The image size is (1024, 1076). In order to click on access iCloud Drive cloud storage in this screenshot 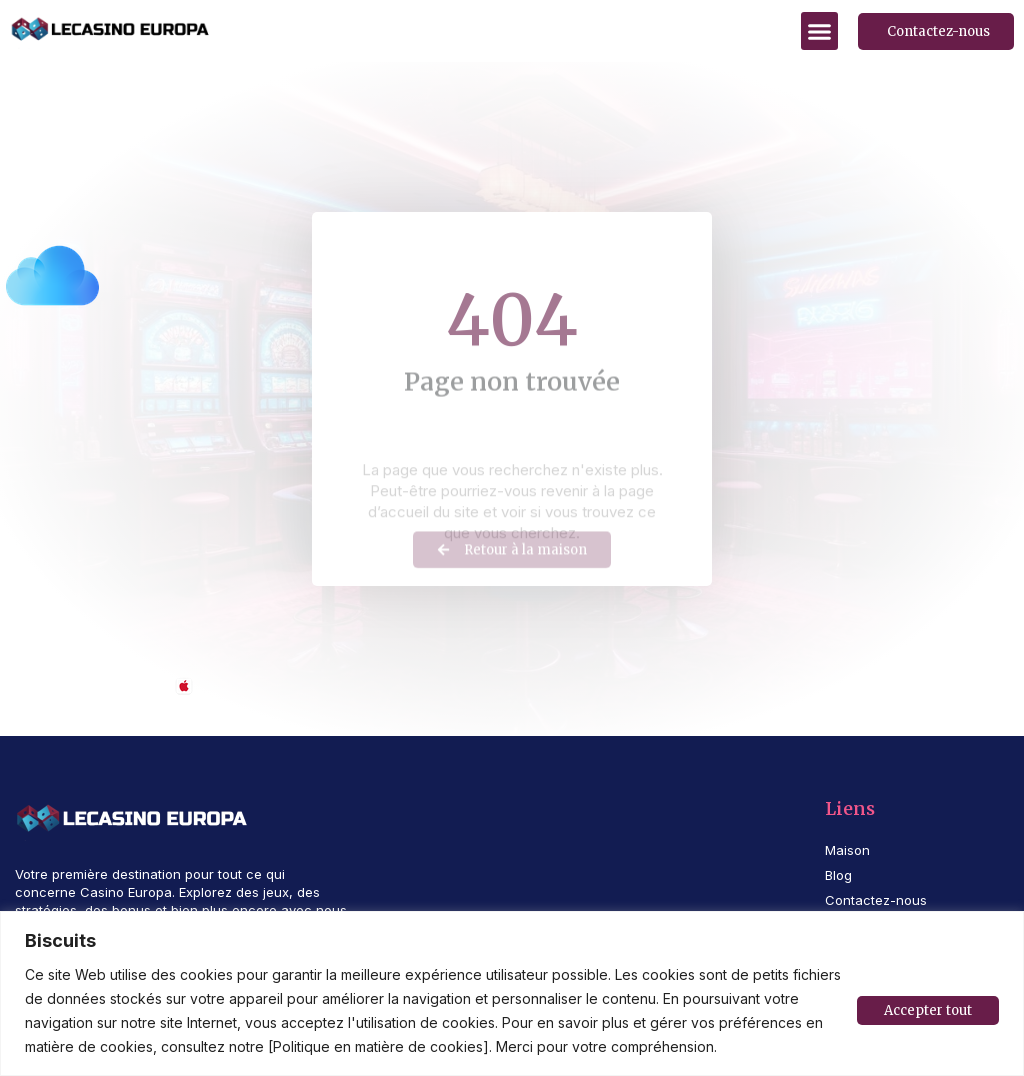, I will do `click(52, 275)`.